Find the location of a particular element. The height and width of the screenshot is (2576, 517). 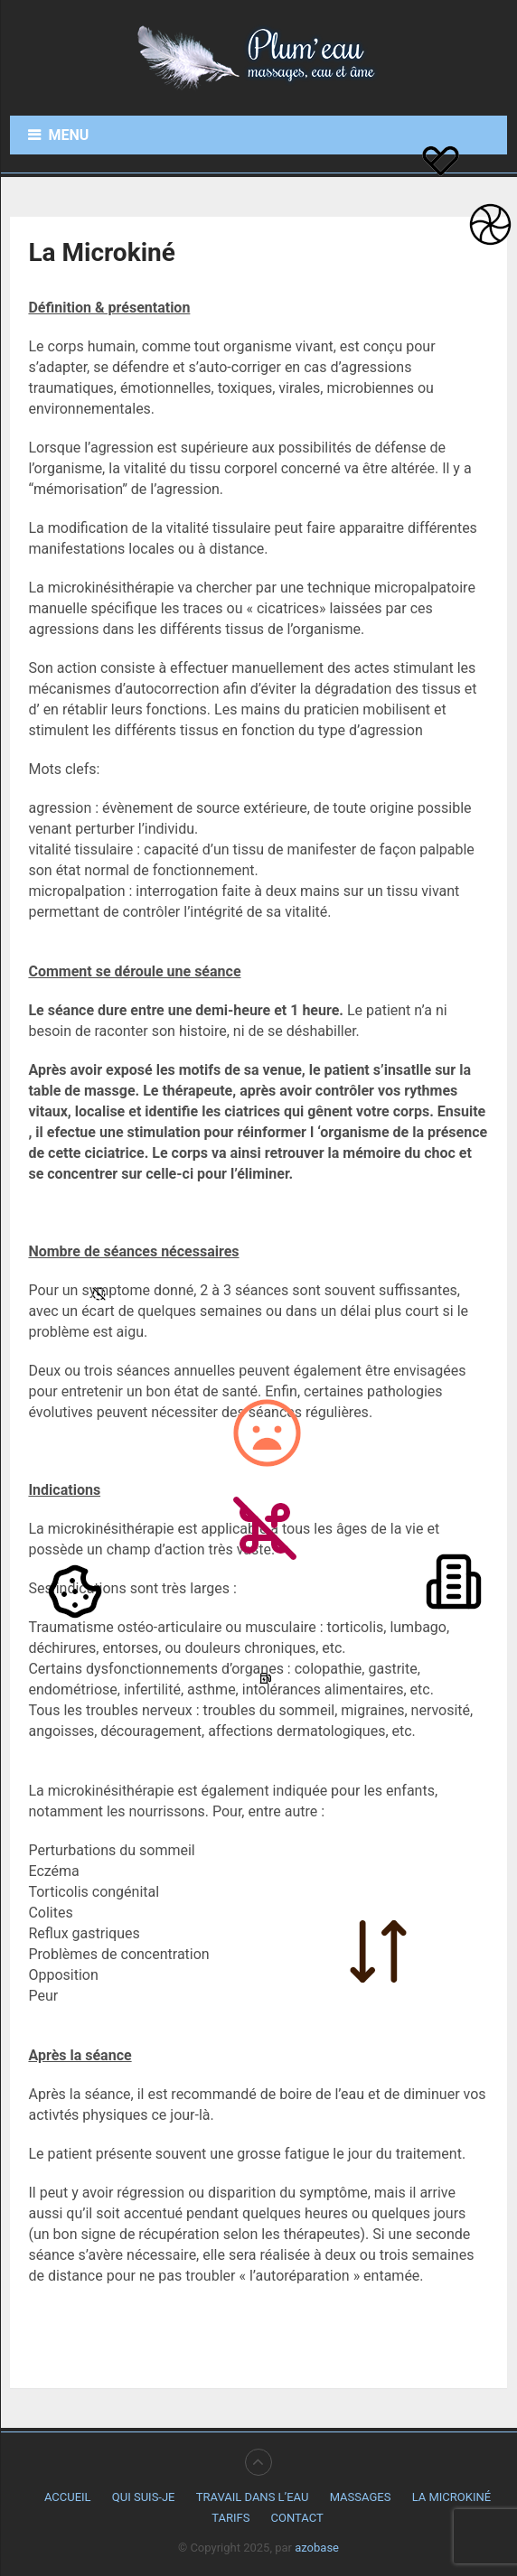

manage cookie preferences is located at coordinates (75, 1591).